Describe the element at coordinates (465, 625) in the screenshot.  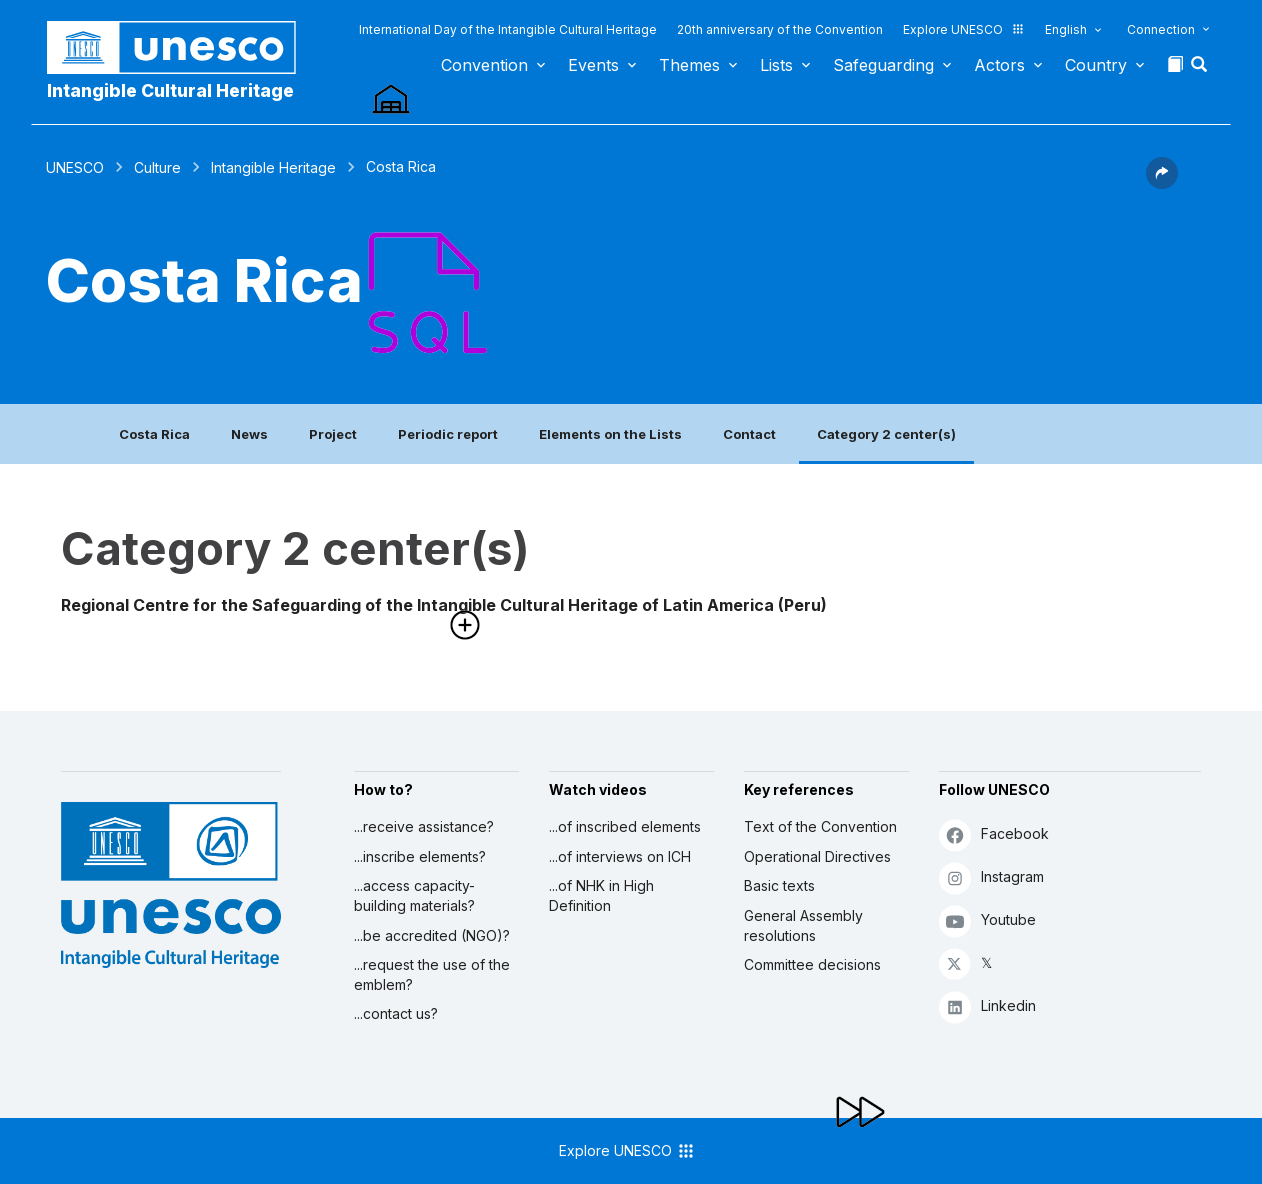
I see `add a new item` at that location.